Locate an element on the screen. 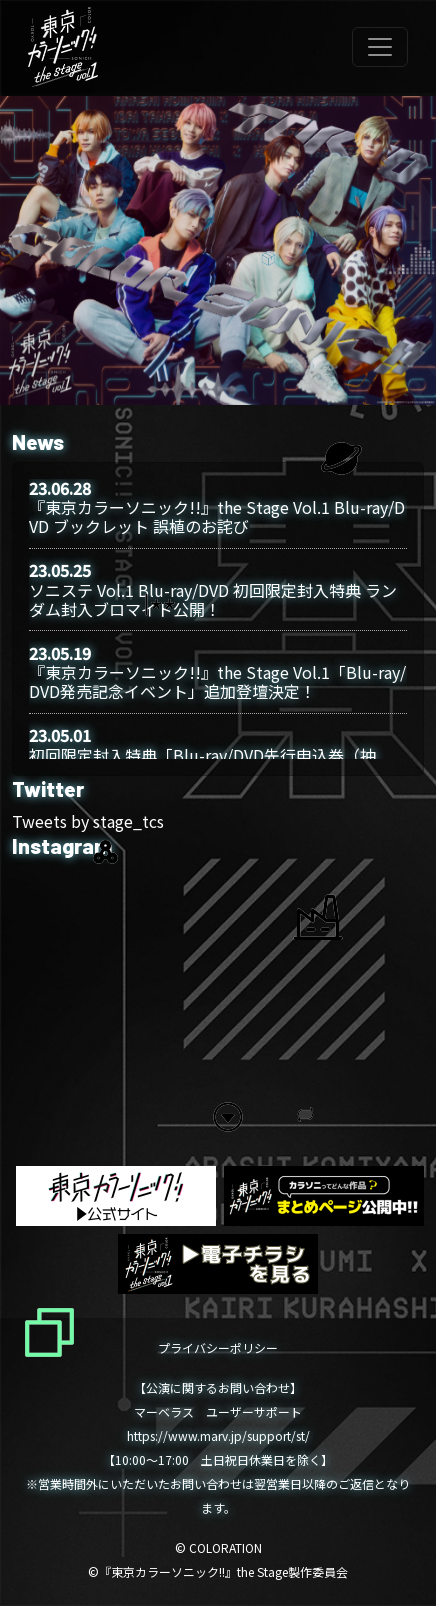 This screenshot has height=1606, width=436. enter or view password field is located at coordinates (158, 604).